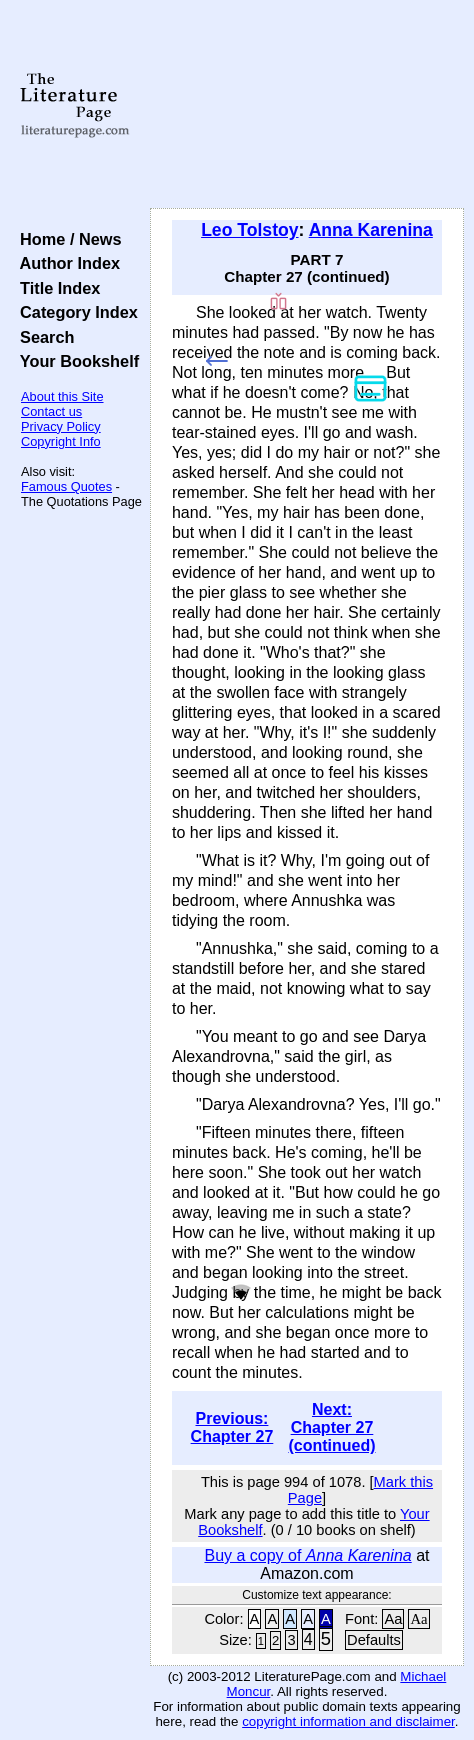  Describe the element at coordinates (241, 1292) in the screenshot. I see `indicates weak wifi signal strength` at that location.